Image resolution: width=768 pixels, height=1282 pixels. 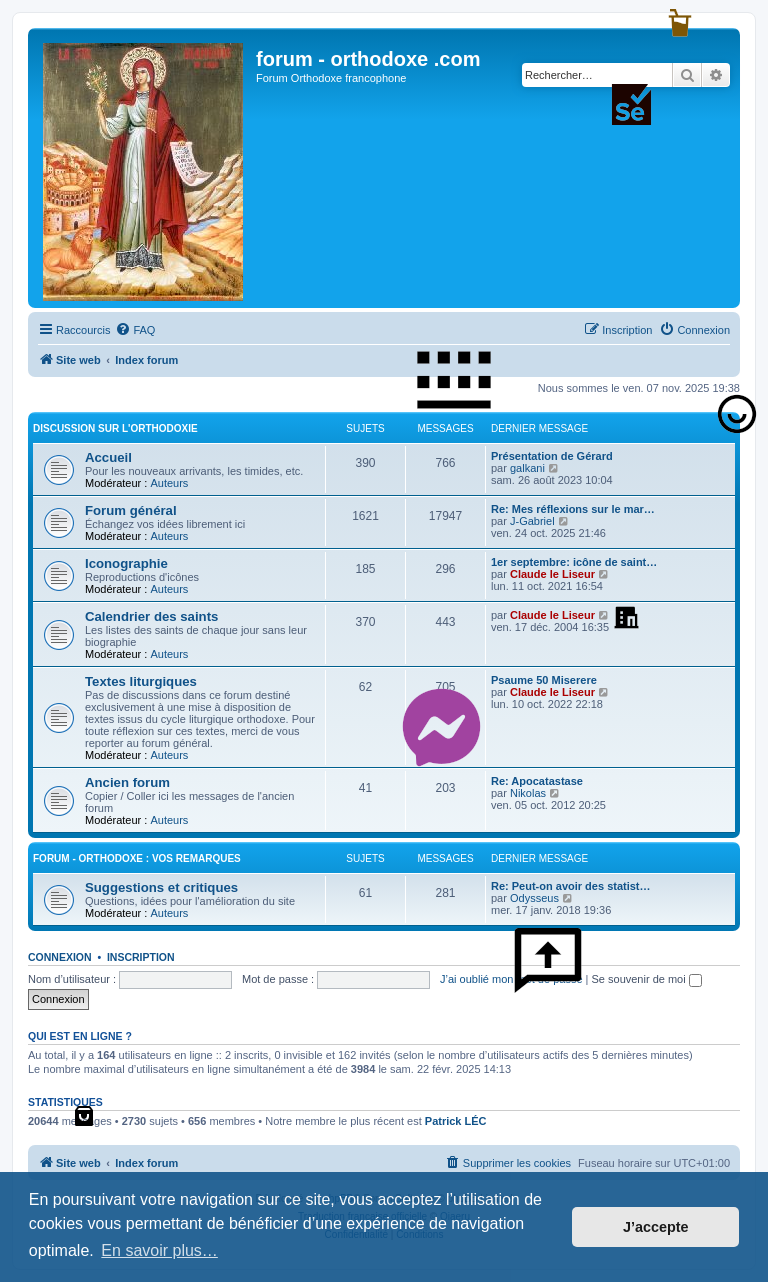 I want to click on find nearby hotels or accommodations, so click(x=626, y=617).